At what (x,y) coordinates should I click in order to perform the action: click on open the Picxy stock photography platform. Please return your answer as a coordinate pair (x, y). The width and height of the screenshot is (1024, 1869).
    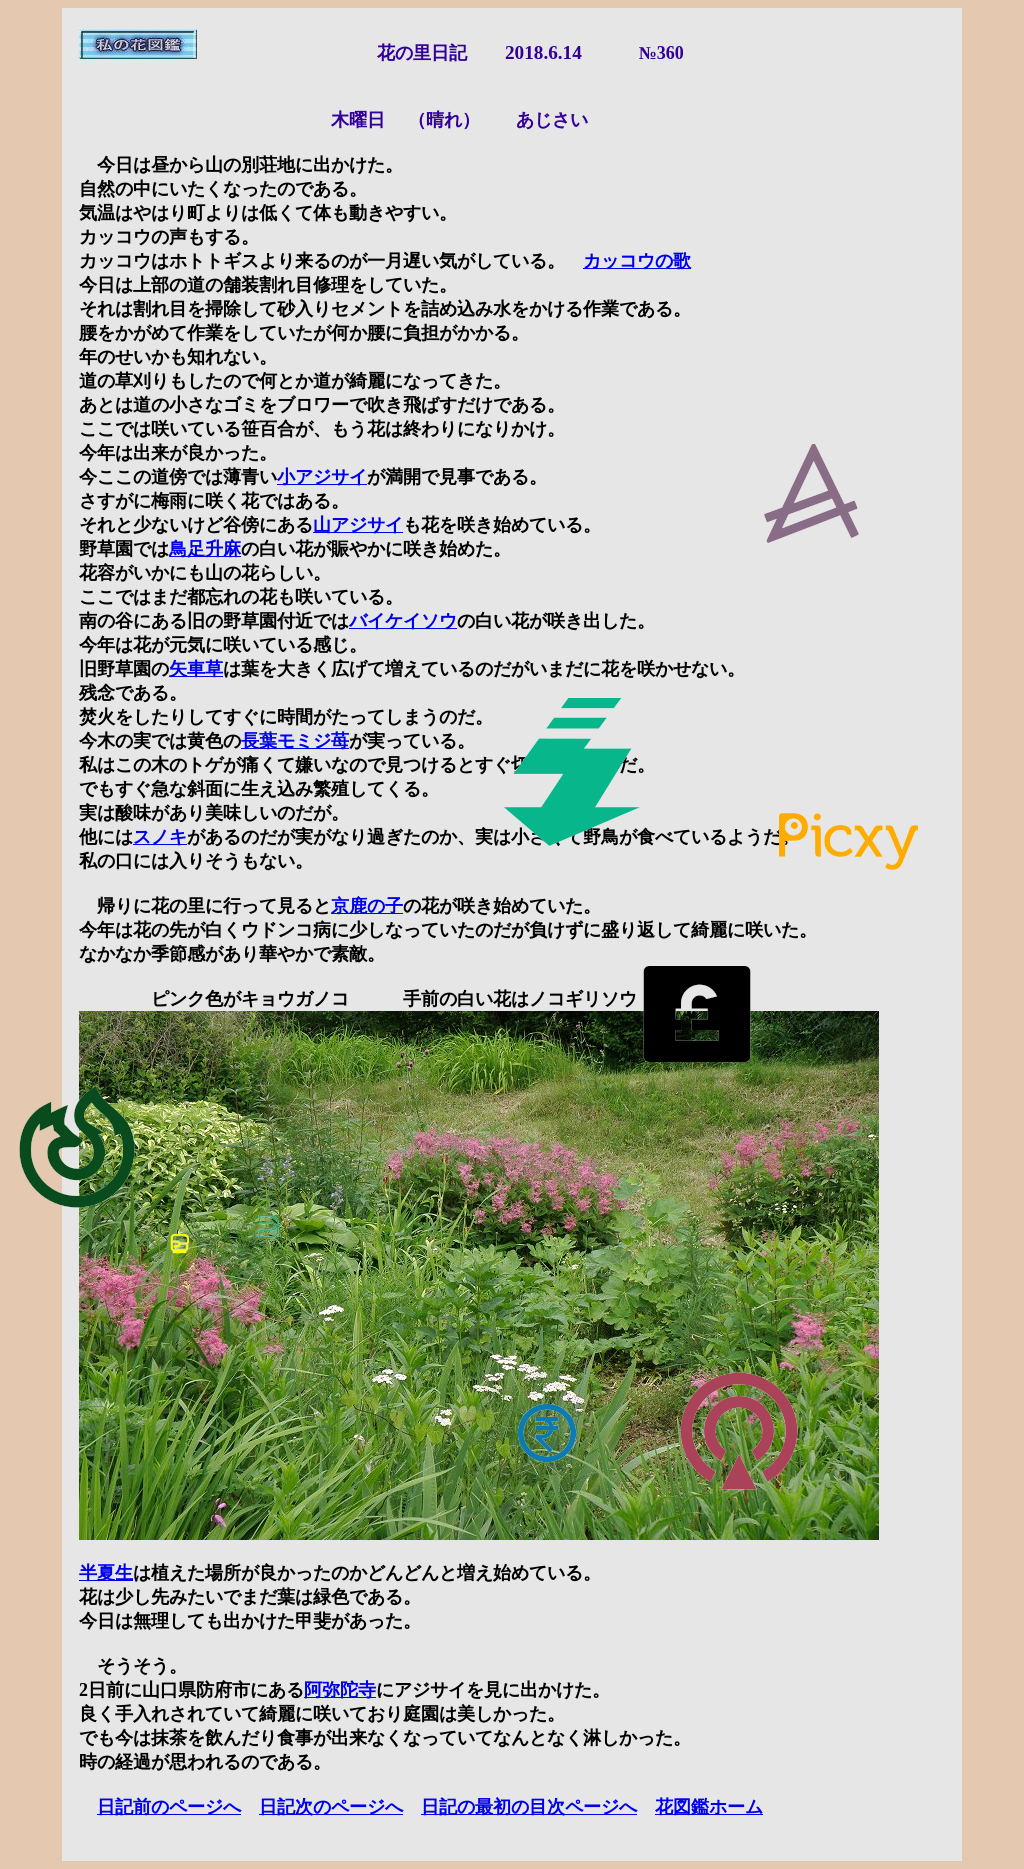
    Looking at the image, I should click on (848, 841).